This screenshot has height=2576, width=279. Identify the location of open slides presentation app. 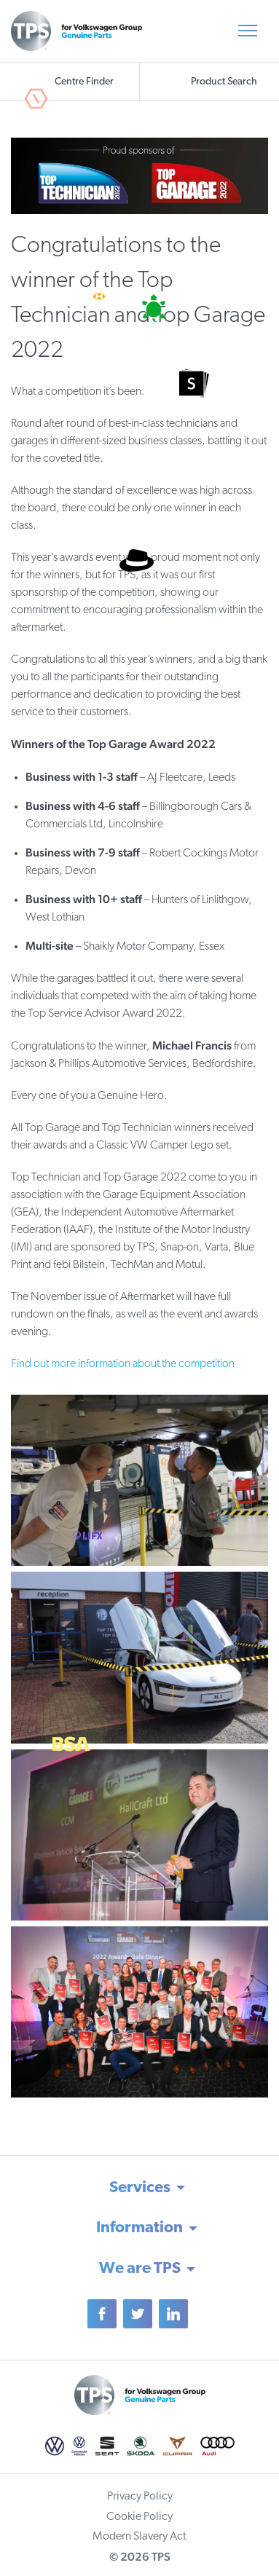
(194, 383).